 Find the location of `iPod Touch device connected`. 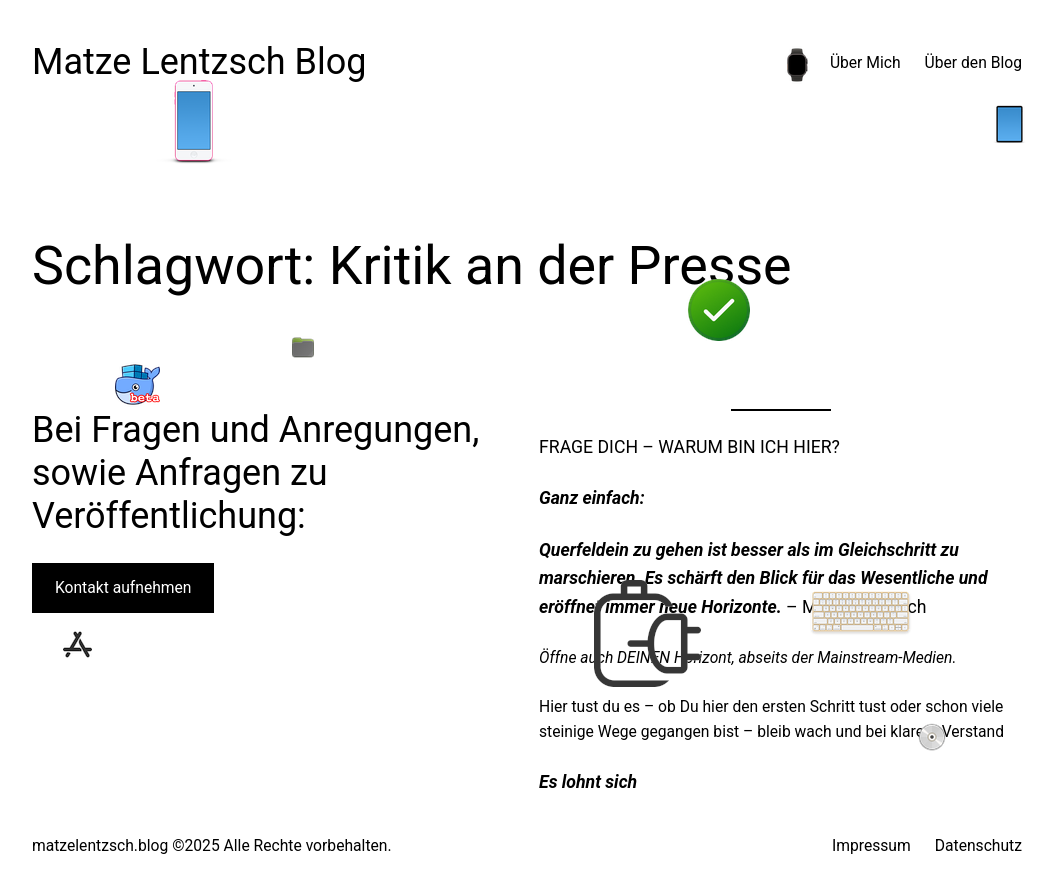

iPod Touch device connected is located at coordinates (194, 122).